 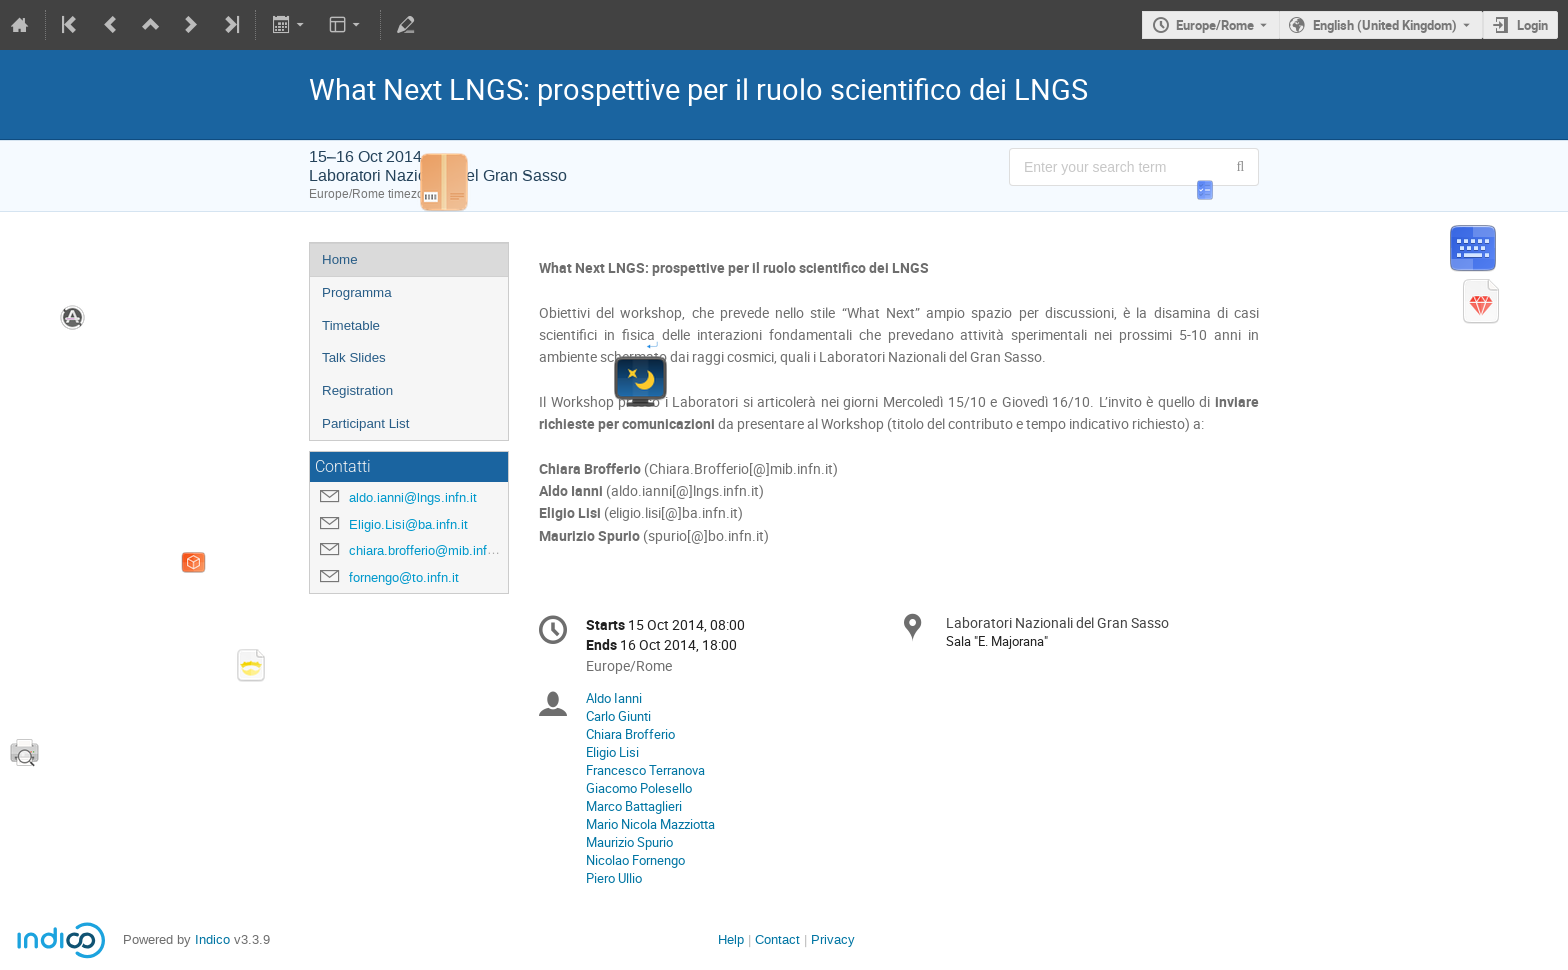 I want to click on reply to an email message, so click(x=652, y=345).